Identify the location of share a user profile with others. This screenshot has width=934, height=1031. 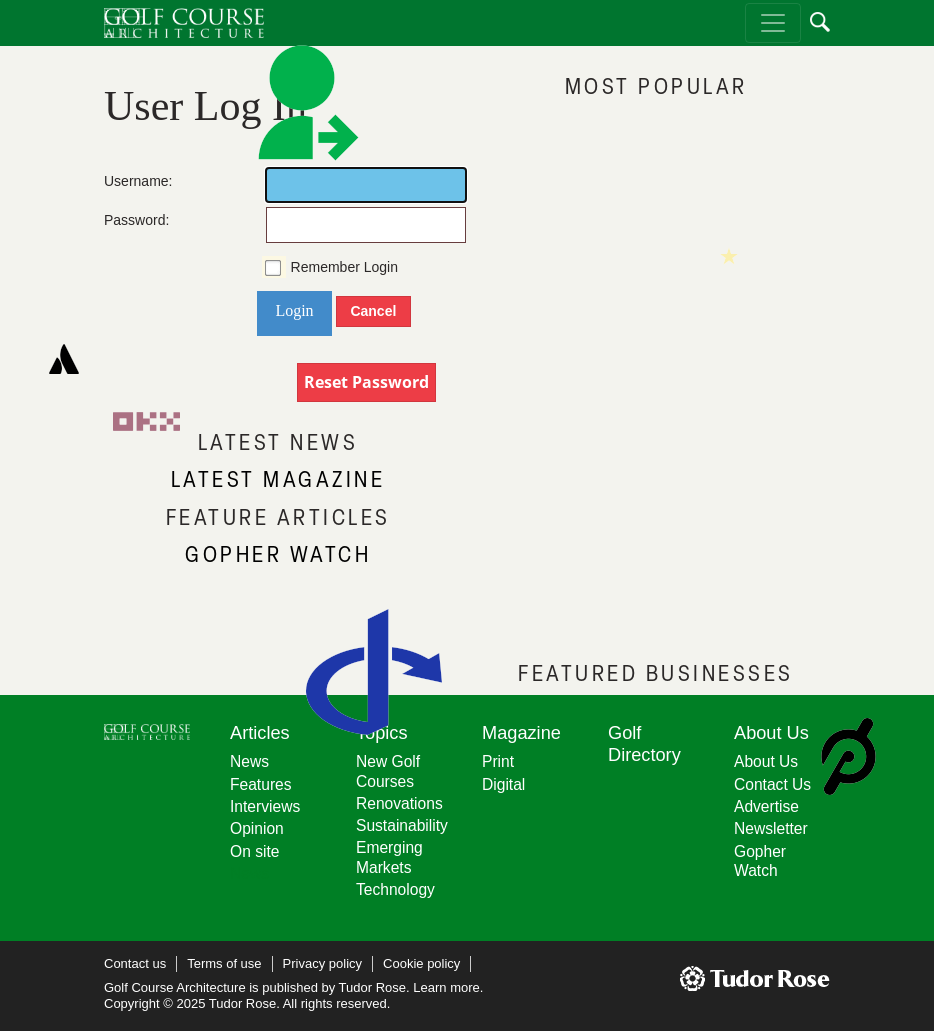
(302, 105).